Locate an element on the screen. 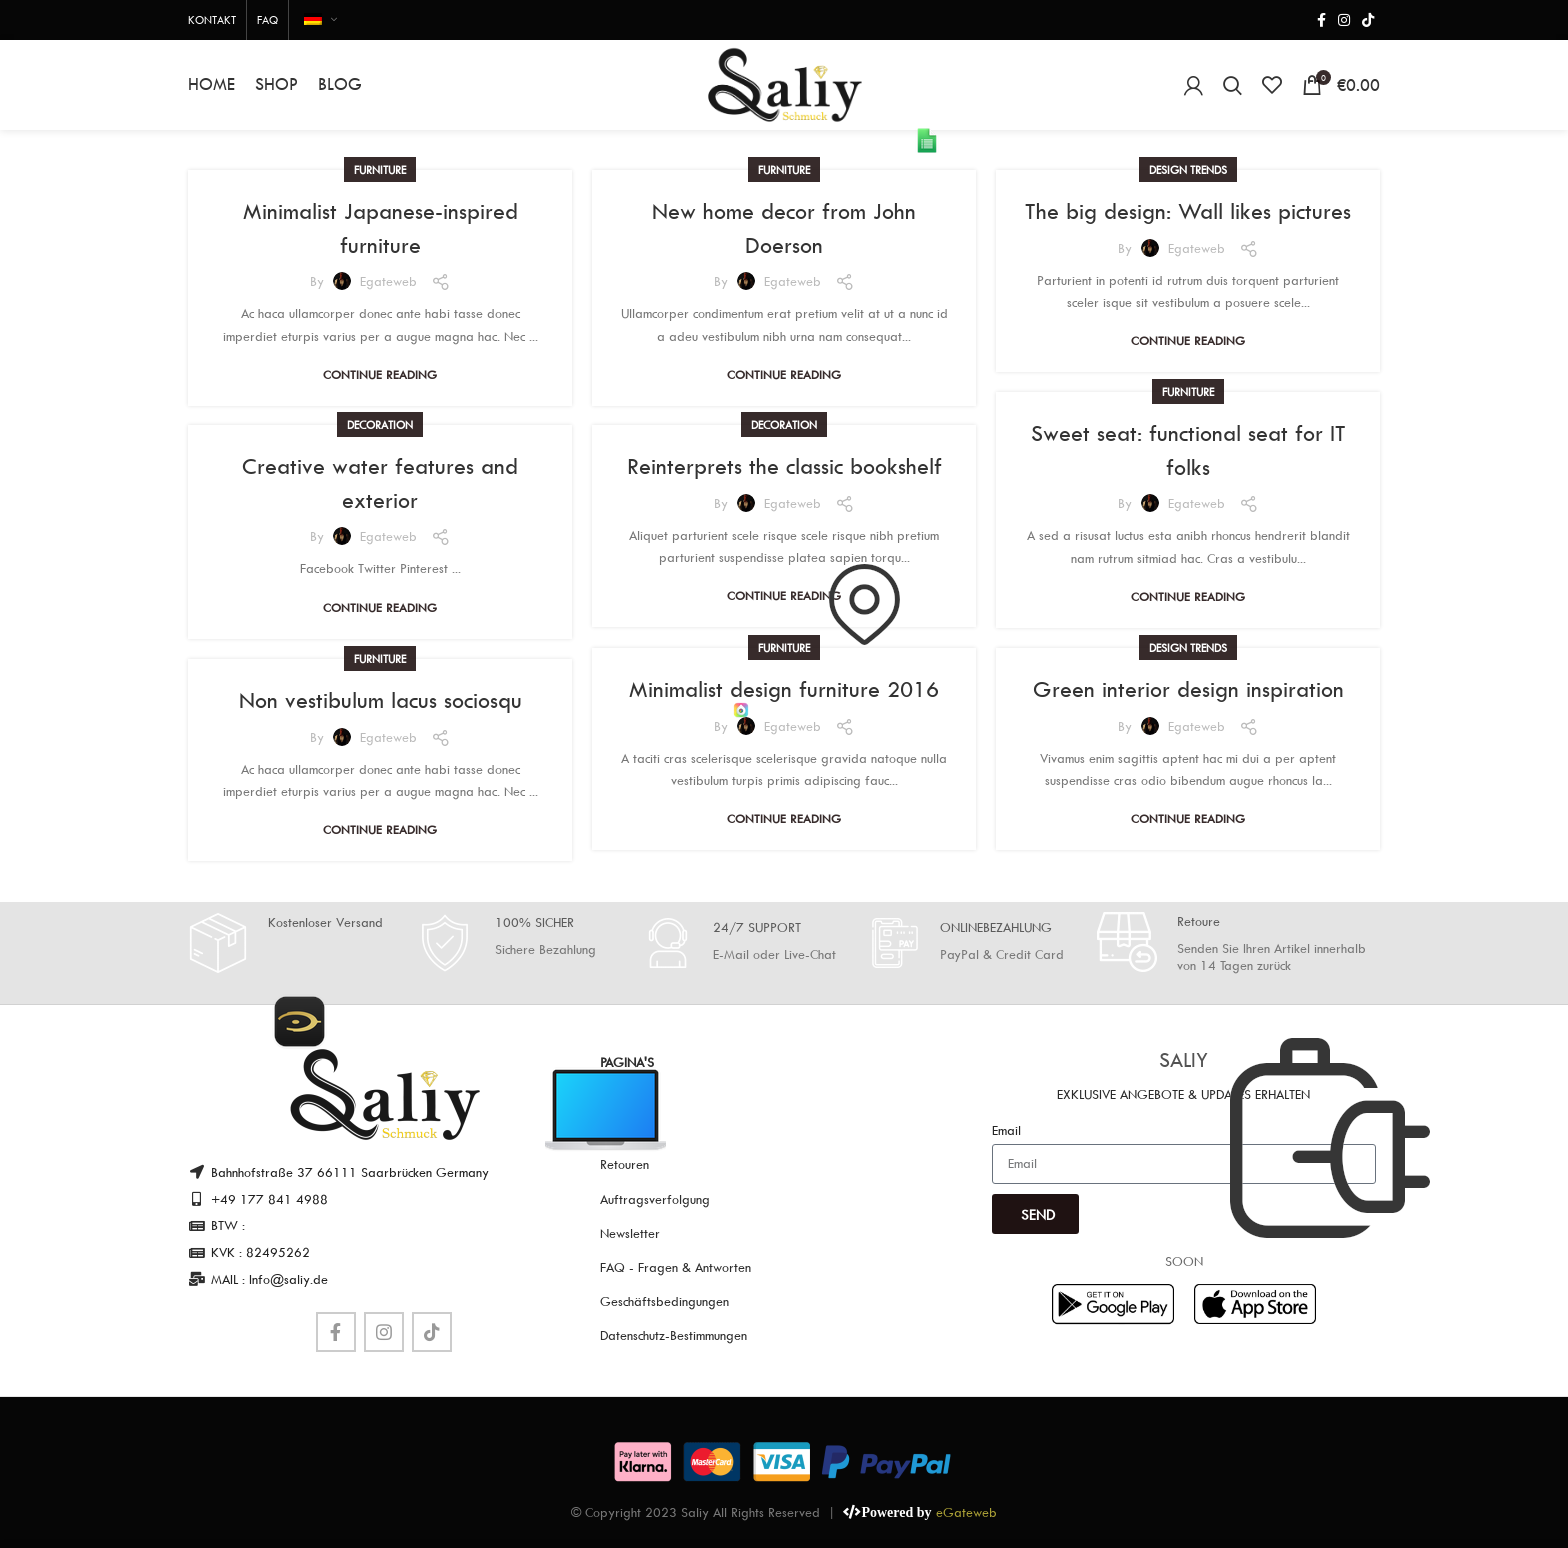 The image size is (1568, 1548). open color preferences settings is located at coordinates (741, 710).